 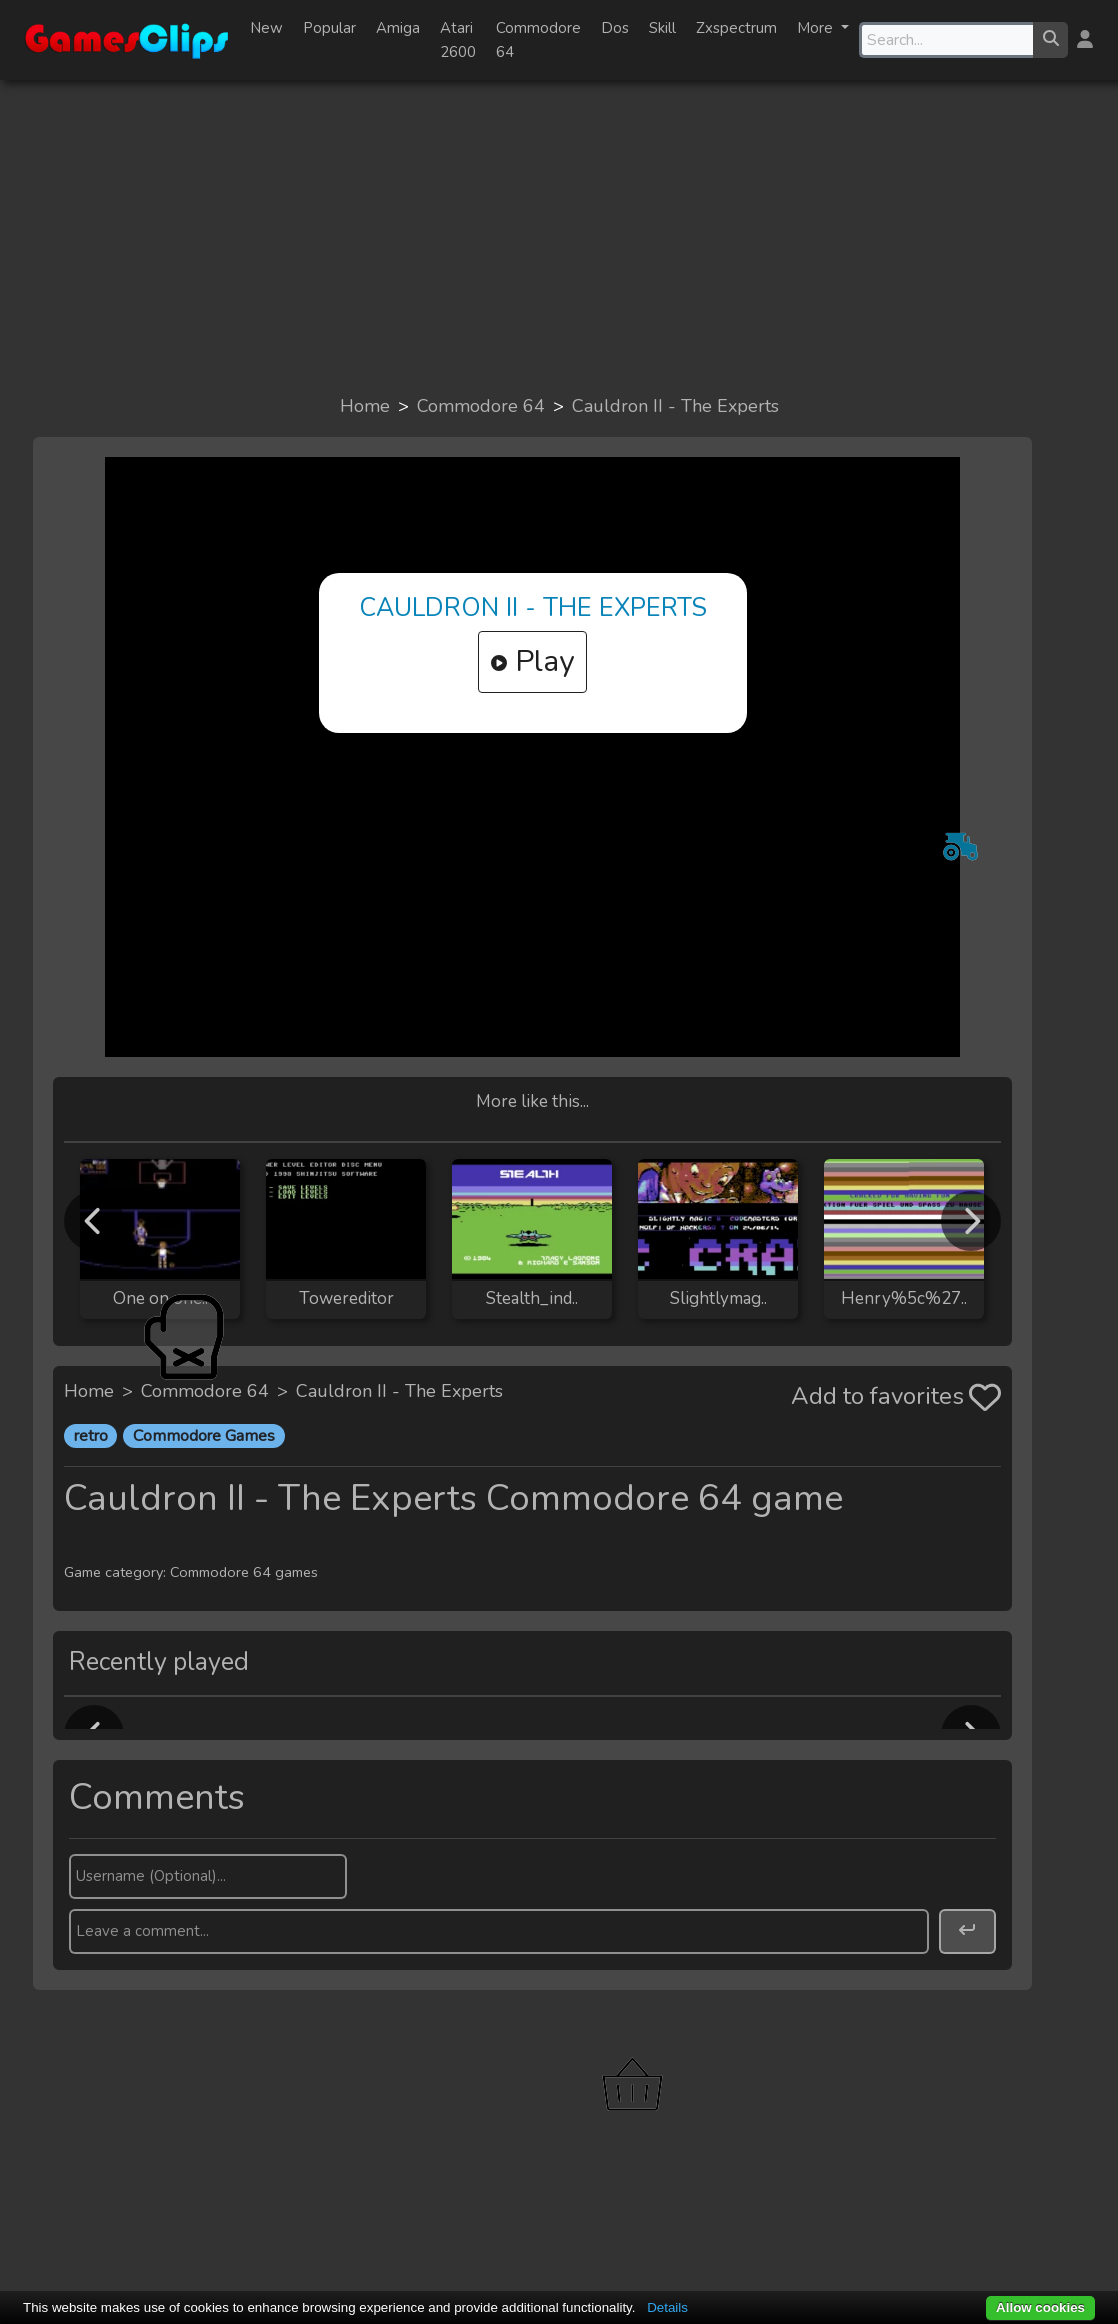 What do you see at coordinates (960, 846) in the screenshot?
I see `access farming or agriculture features` at bounding box center [960, 846].